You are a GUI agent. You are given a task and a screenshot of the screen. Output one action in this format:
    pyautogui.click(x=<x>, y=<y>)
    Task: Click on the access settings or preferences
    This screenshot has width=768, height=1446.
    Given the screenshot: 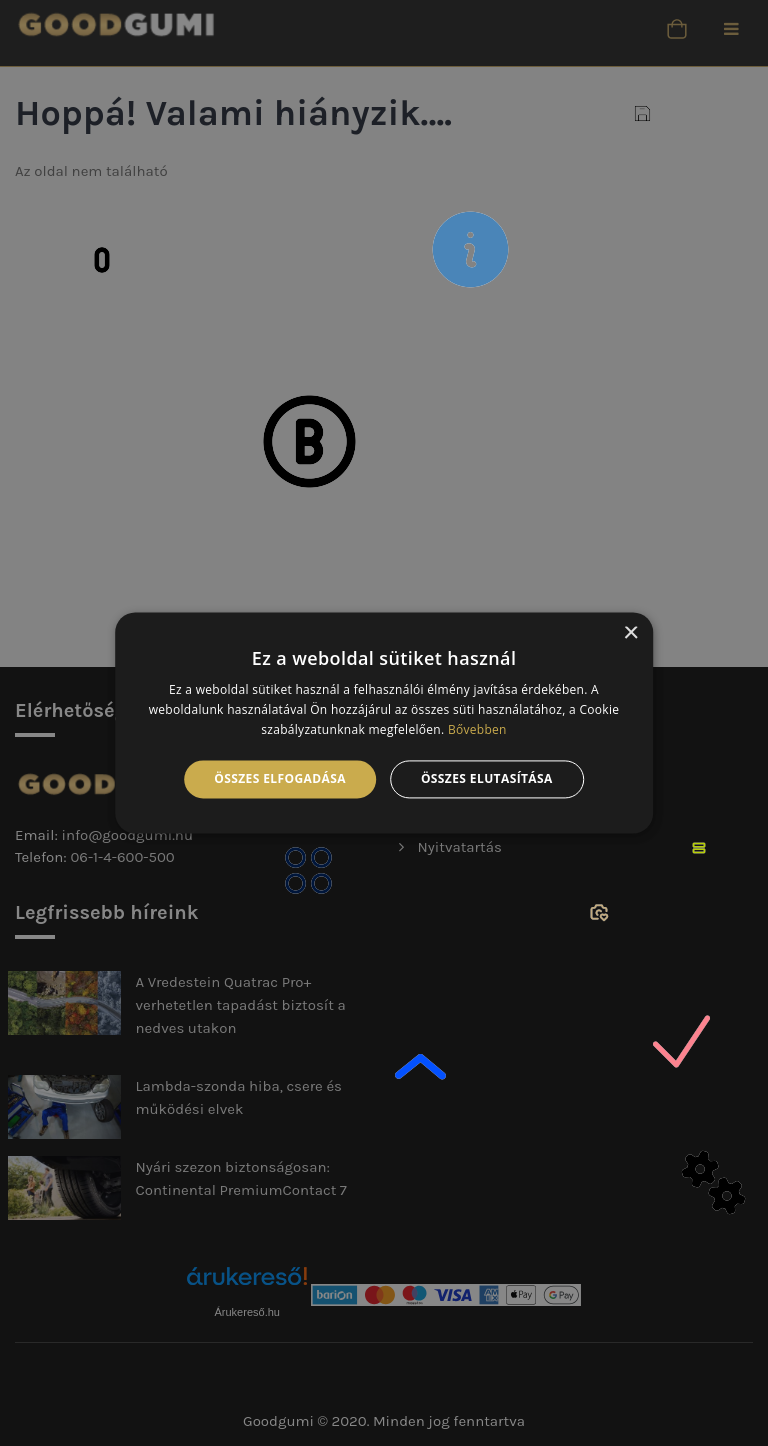 What is the action you would take?
    pyautogui.click(x=713, y=1182)
    